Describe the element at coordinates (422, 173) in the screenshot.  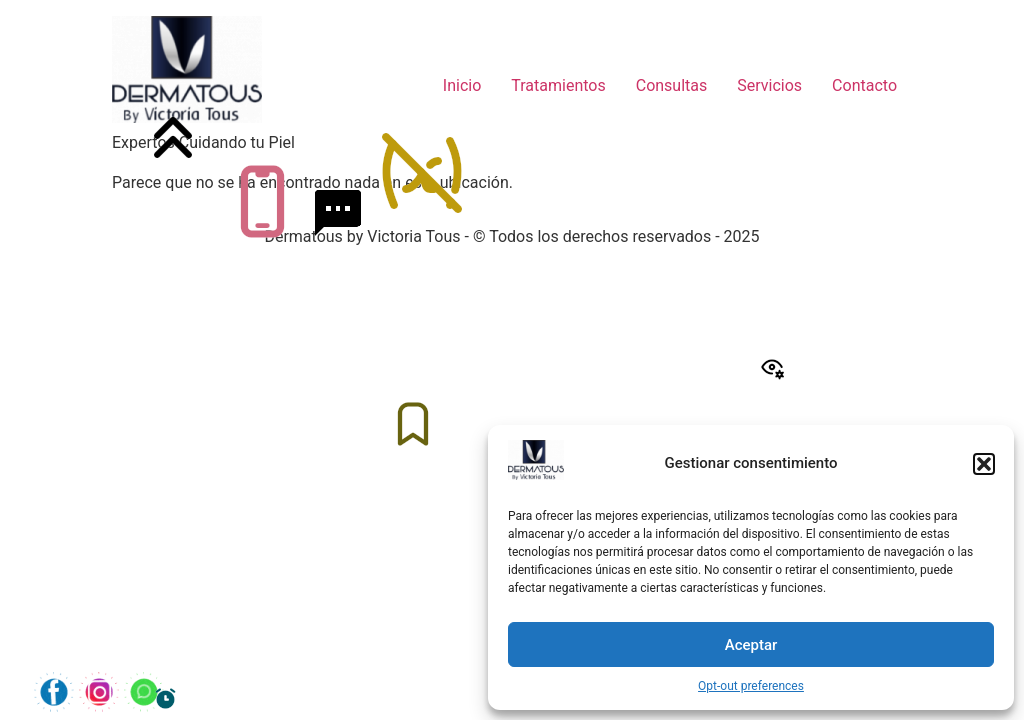
I see `disable variable or dynamic content` at that location.